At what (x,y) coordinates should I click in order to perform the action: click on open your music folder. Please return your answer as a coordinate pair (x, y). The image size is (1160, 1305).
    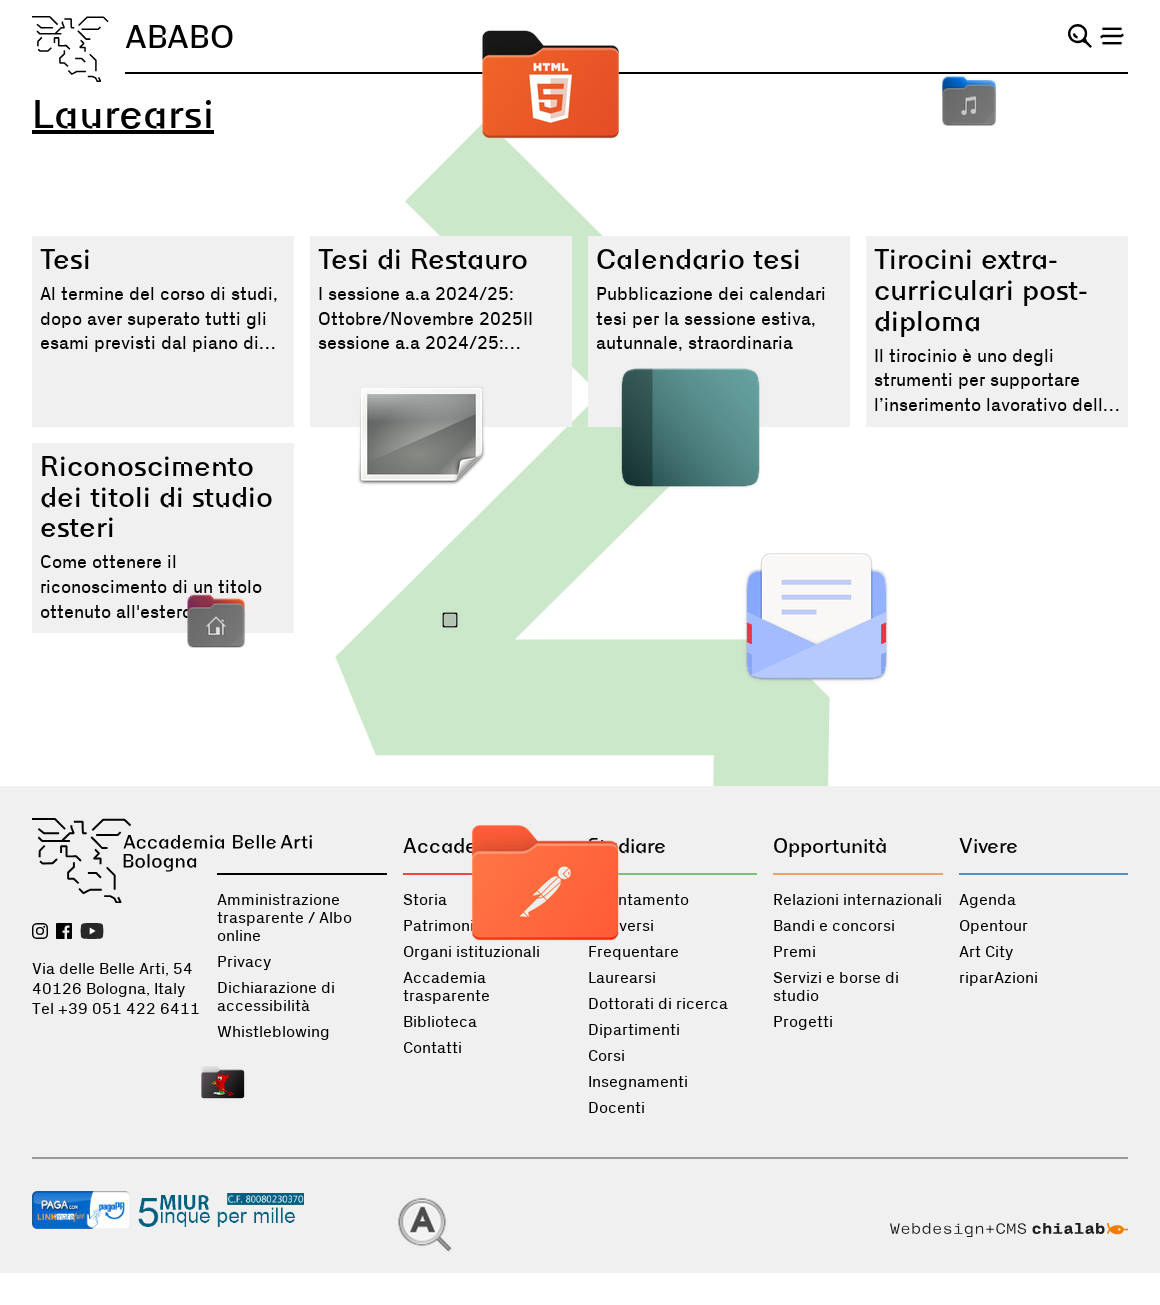
    Looking at the image, I should click on (969, 101).